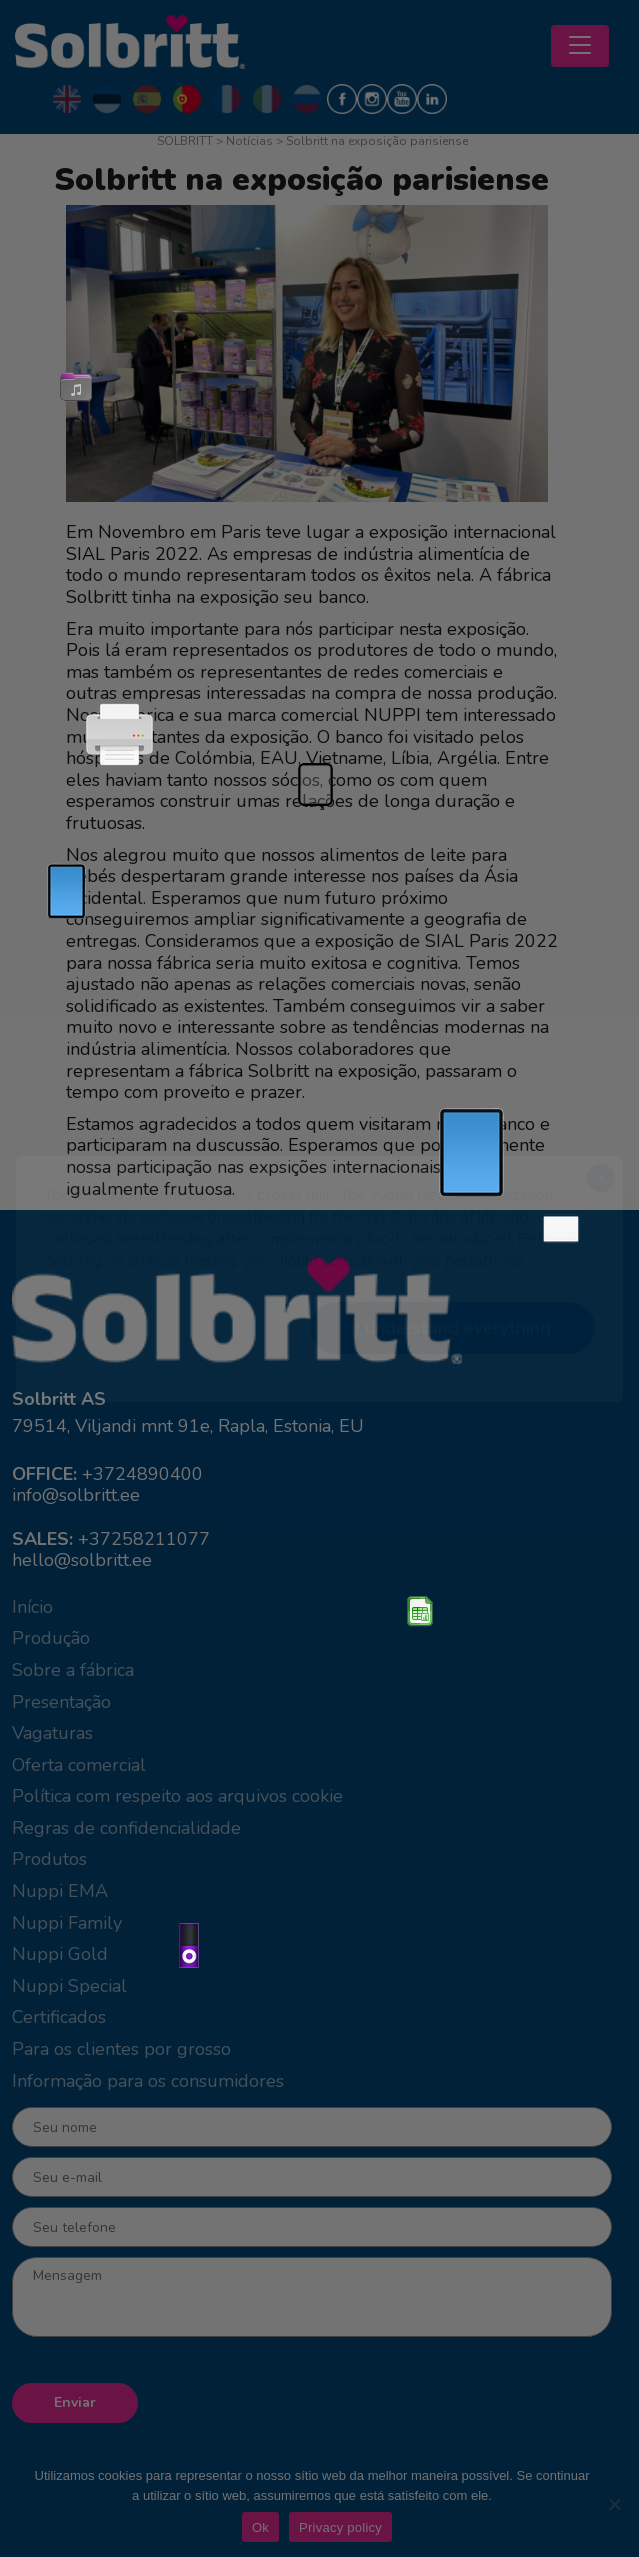  What do you see at coordinates (189, 1946) in the screenshot?
I see `iPod nano device in purple` at bounding box center [189, 1946].